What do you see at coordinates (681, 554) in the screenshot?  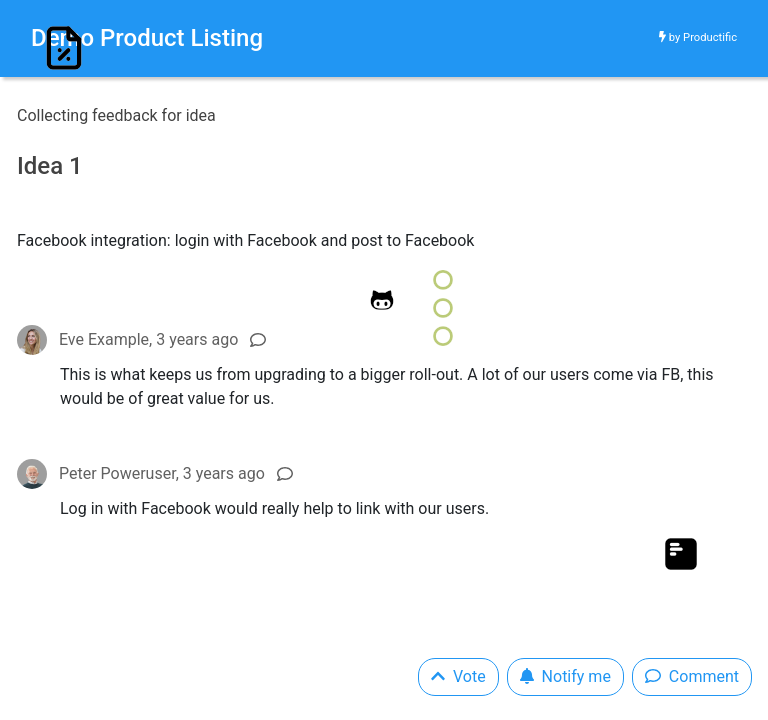 I see `align content to top-left of container` at bounding box center [681, 554].